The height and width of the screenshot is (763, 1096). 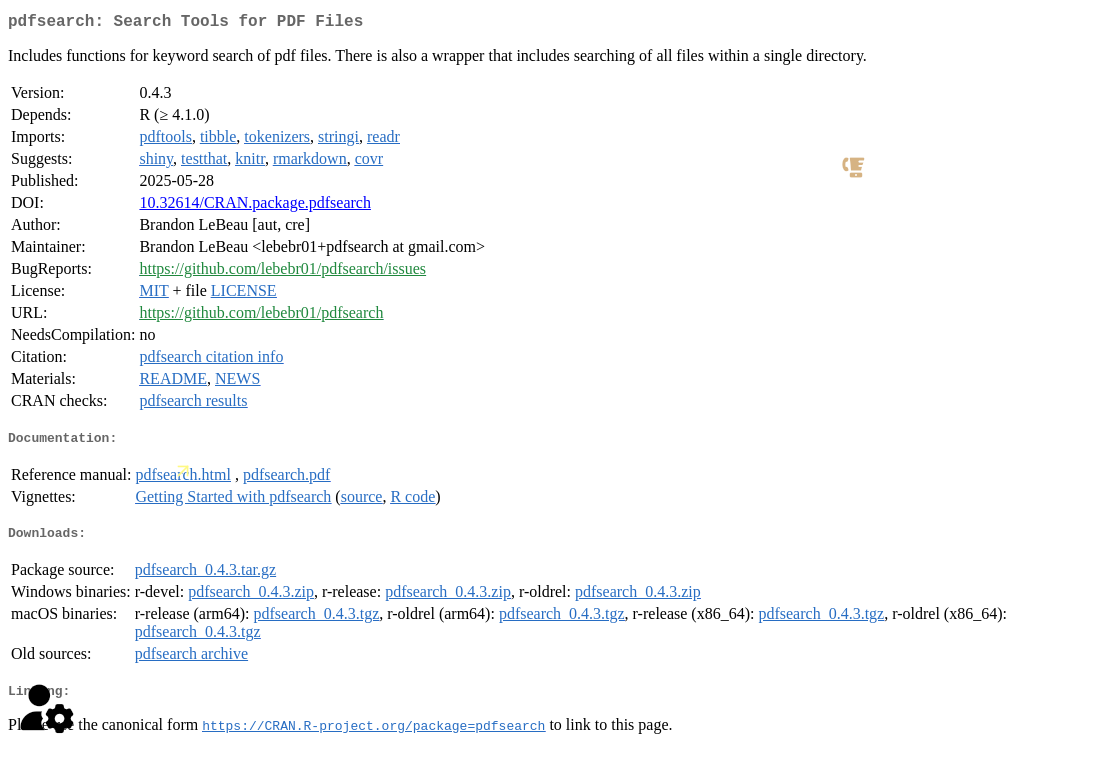 What do you see at coordinates (853, 167) in the screenshot?
I see `a whimsical easter egg or joke icon` at bounding box center [853, 167].